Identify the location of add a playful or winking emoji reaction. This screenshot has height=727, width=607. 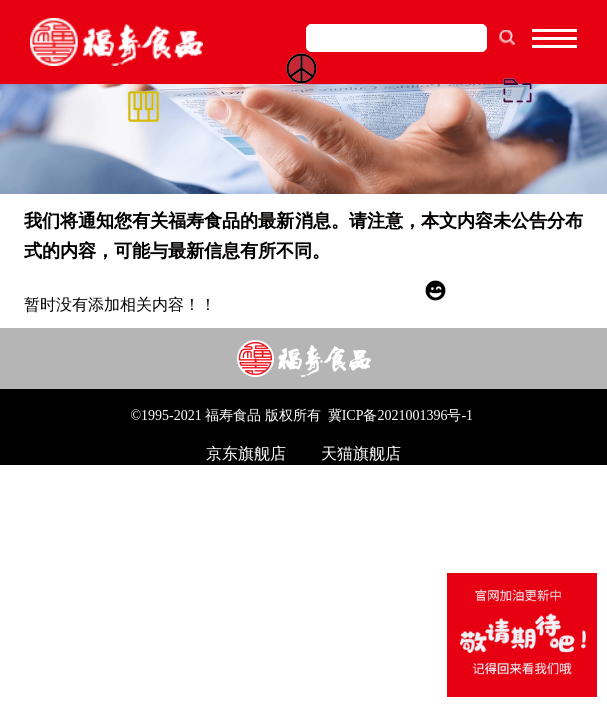
(435, 290).